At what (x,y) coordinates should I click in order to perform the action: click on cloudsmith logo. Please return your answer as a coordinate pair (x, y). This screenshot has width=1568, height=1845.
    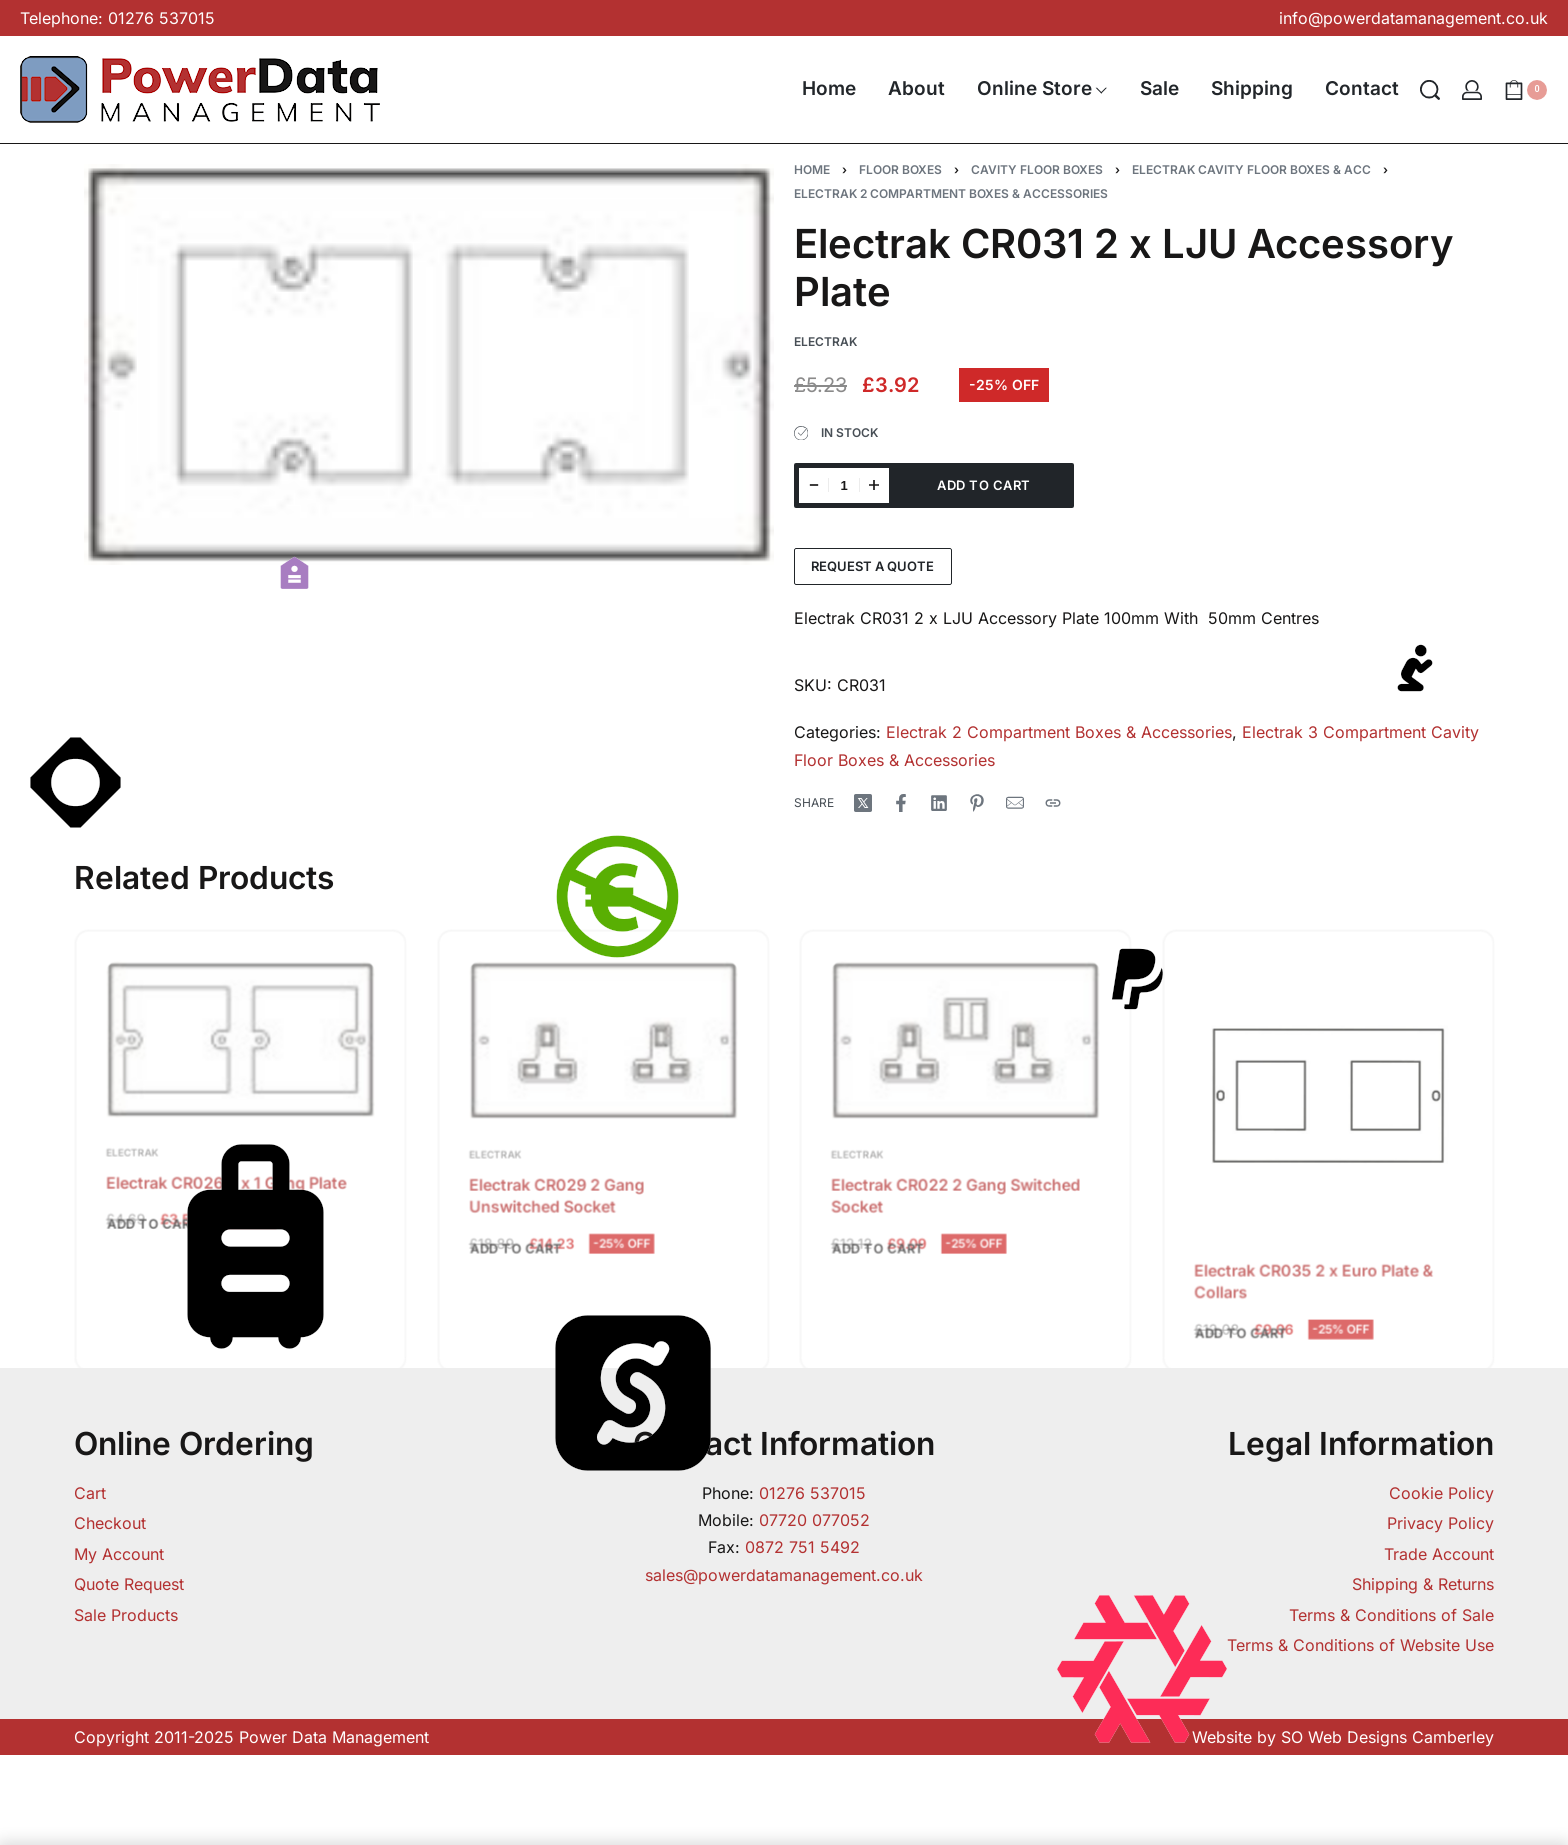
    Looking at the image, I should click on (75, 782).